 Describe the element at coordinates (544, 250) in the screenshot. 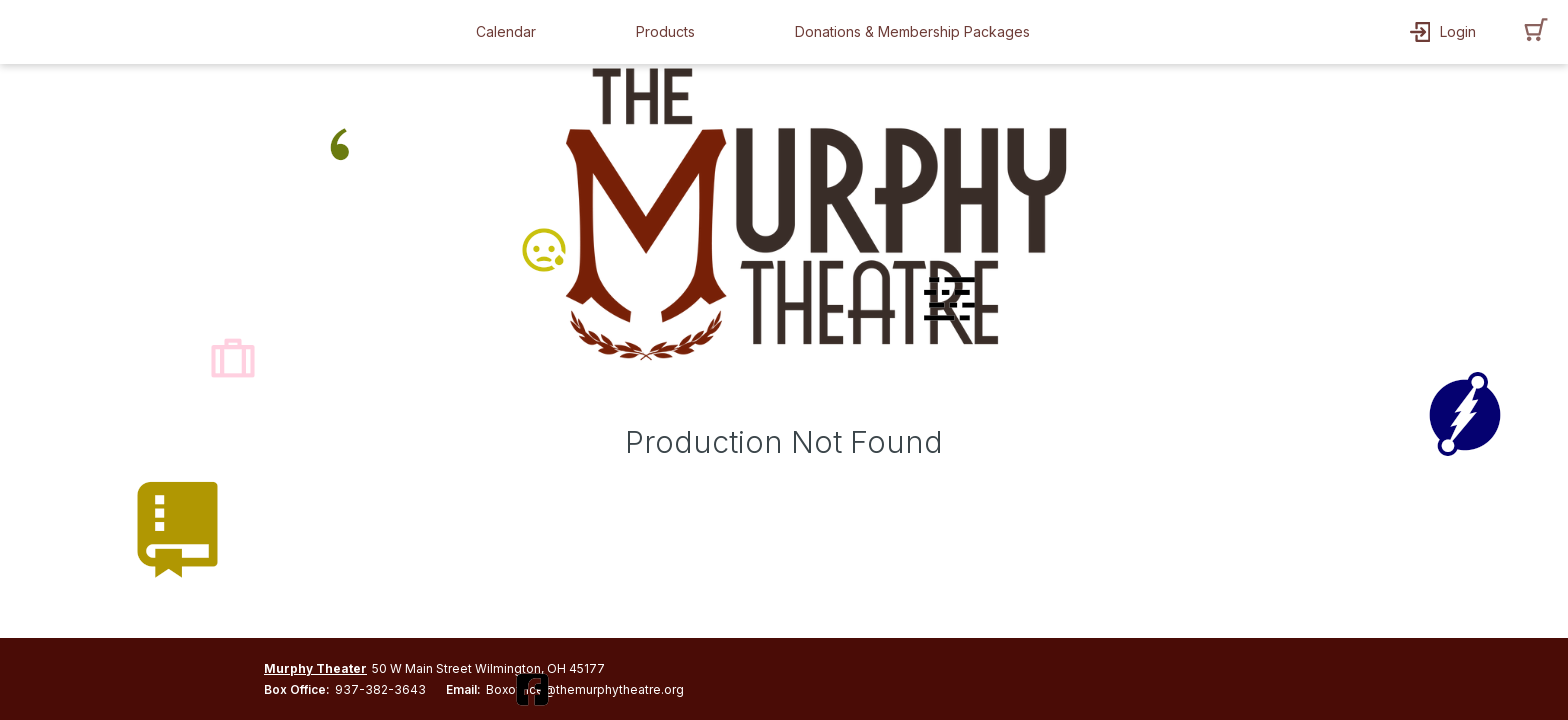

I see `indicate a sad or negative reaction` at that location.